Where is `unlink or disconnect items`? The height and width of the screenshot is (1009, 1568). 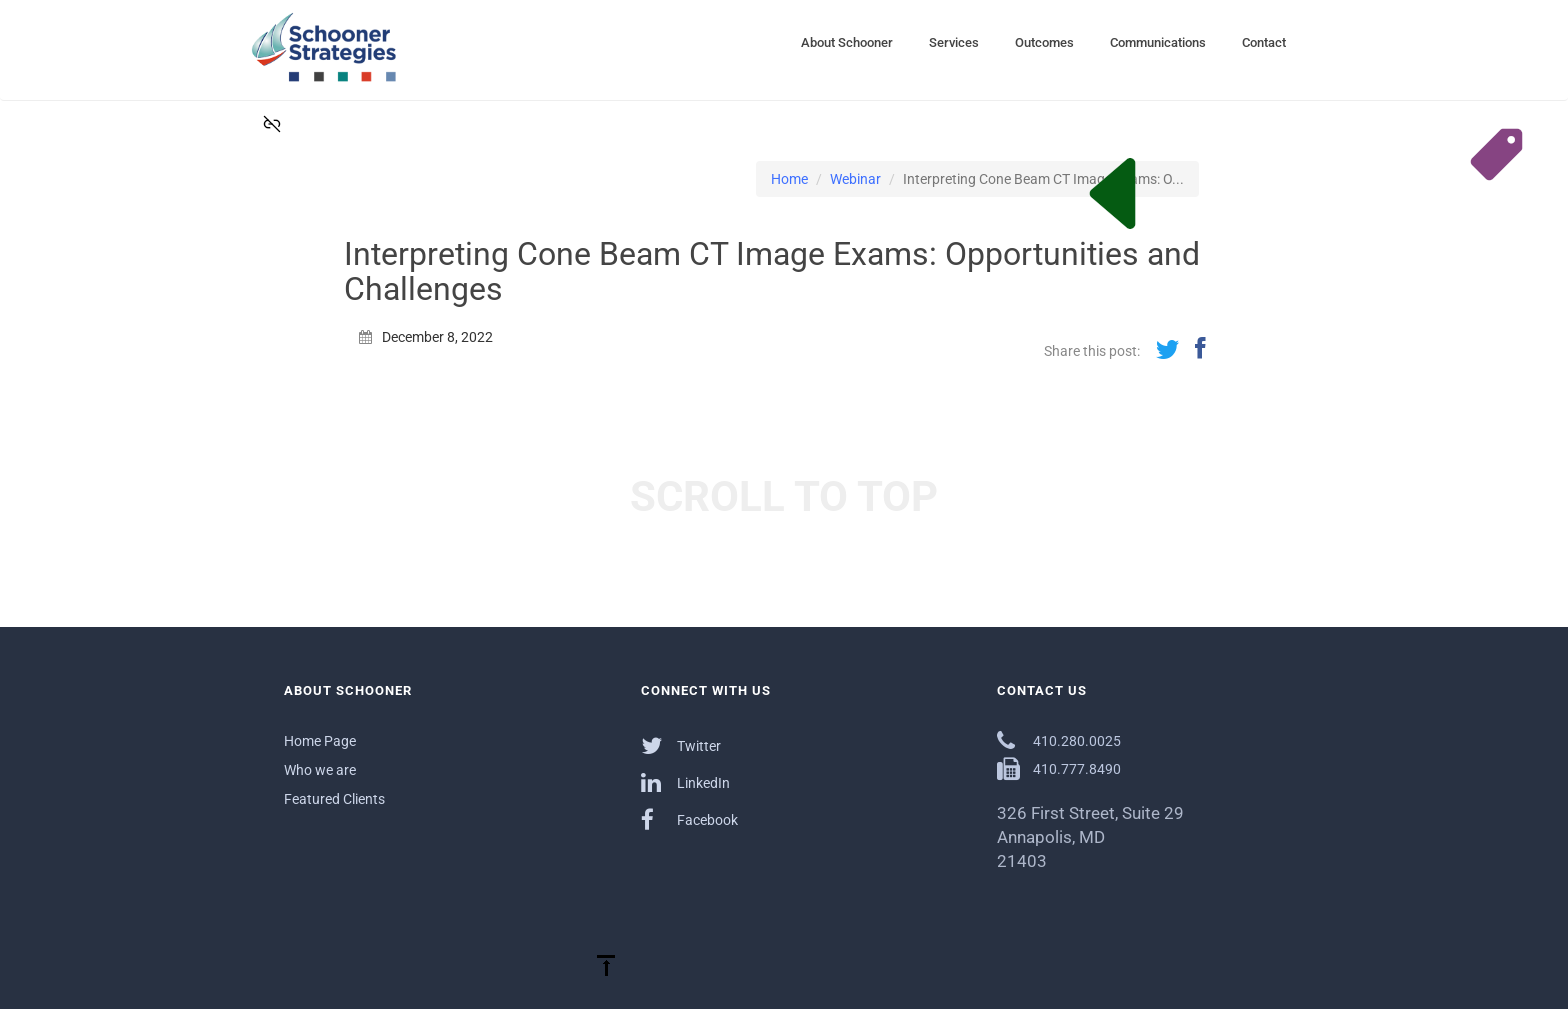 unlink or disconnect items is located at coordinates (272, 124).